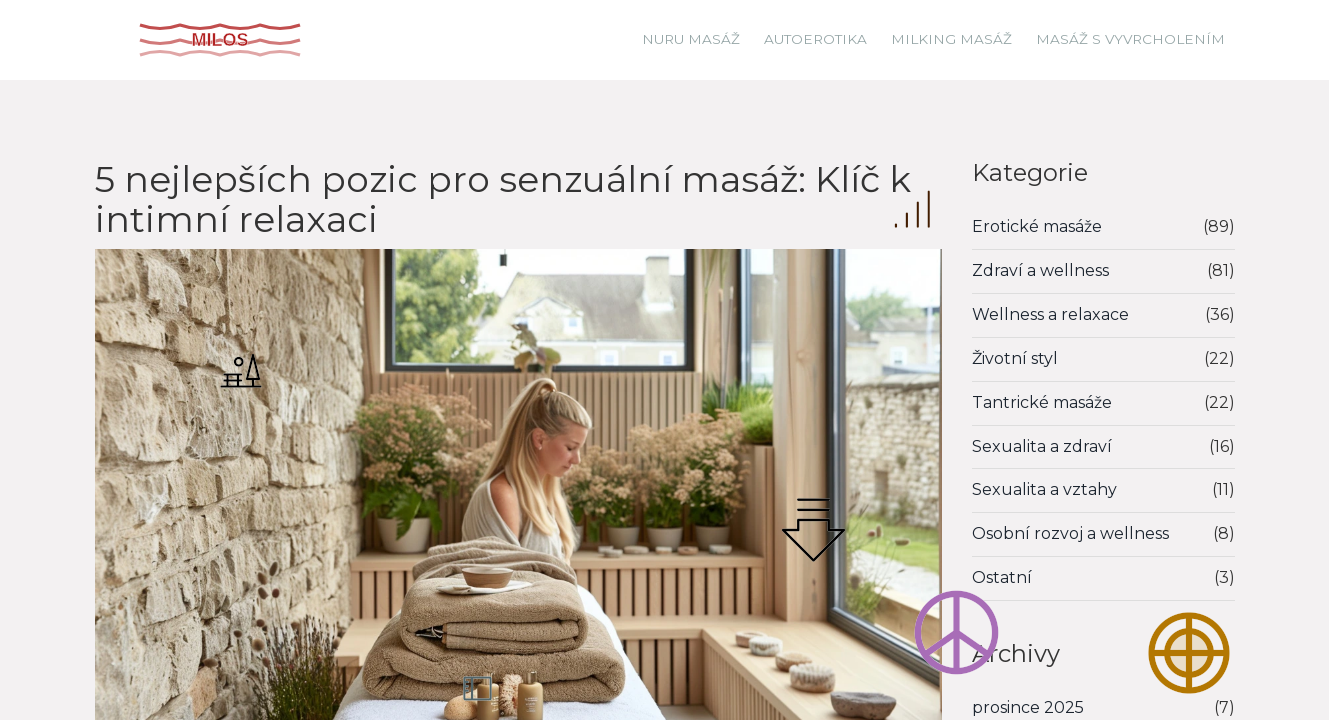 This screenshot has width=1329, height=720. I want to click on view nearby parks, so click(241, 373).